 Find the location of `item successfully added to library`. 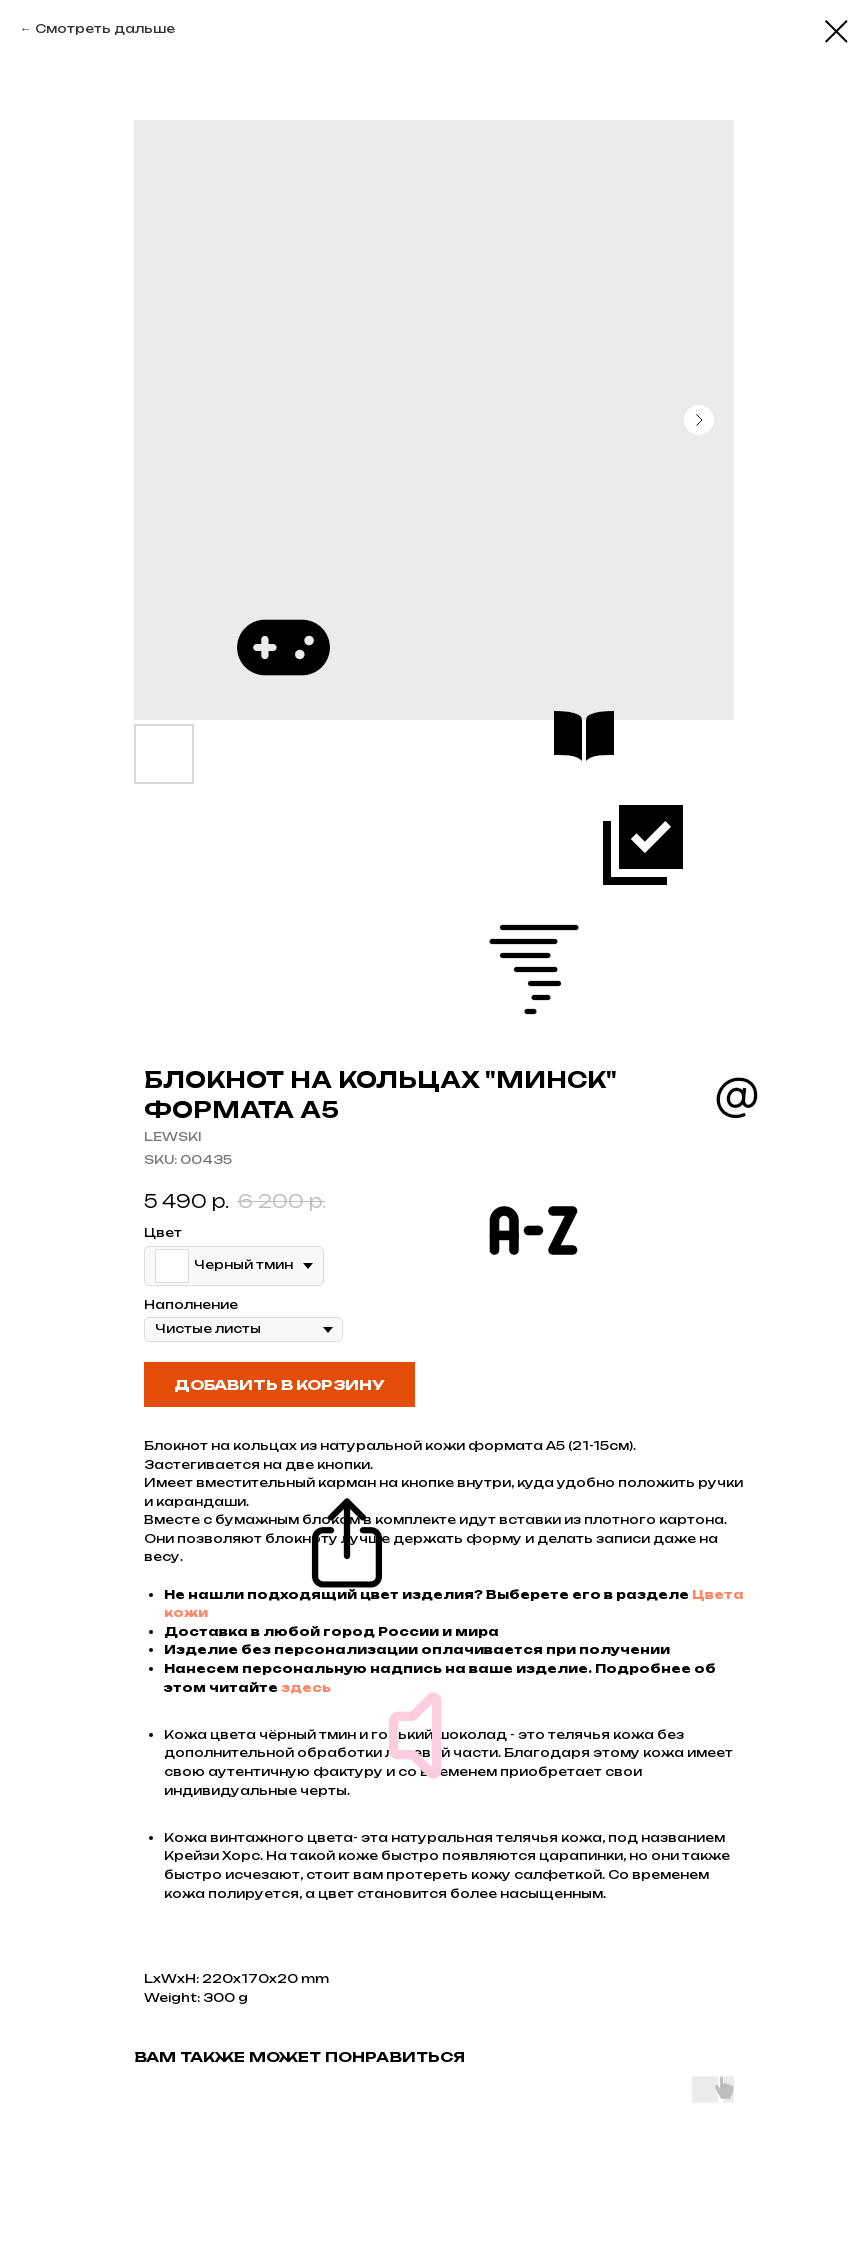

item successfully added to library is located at coordinates (643, 845).